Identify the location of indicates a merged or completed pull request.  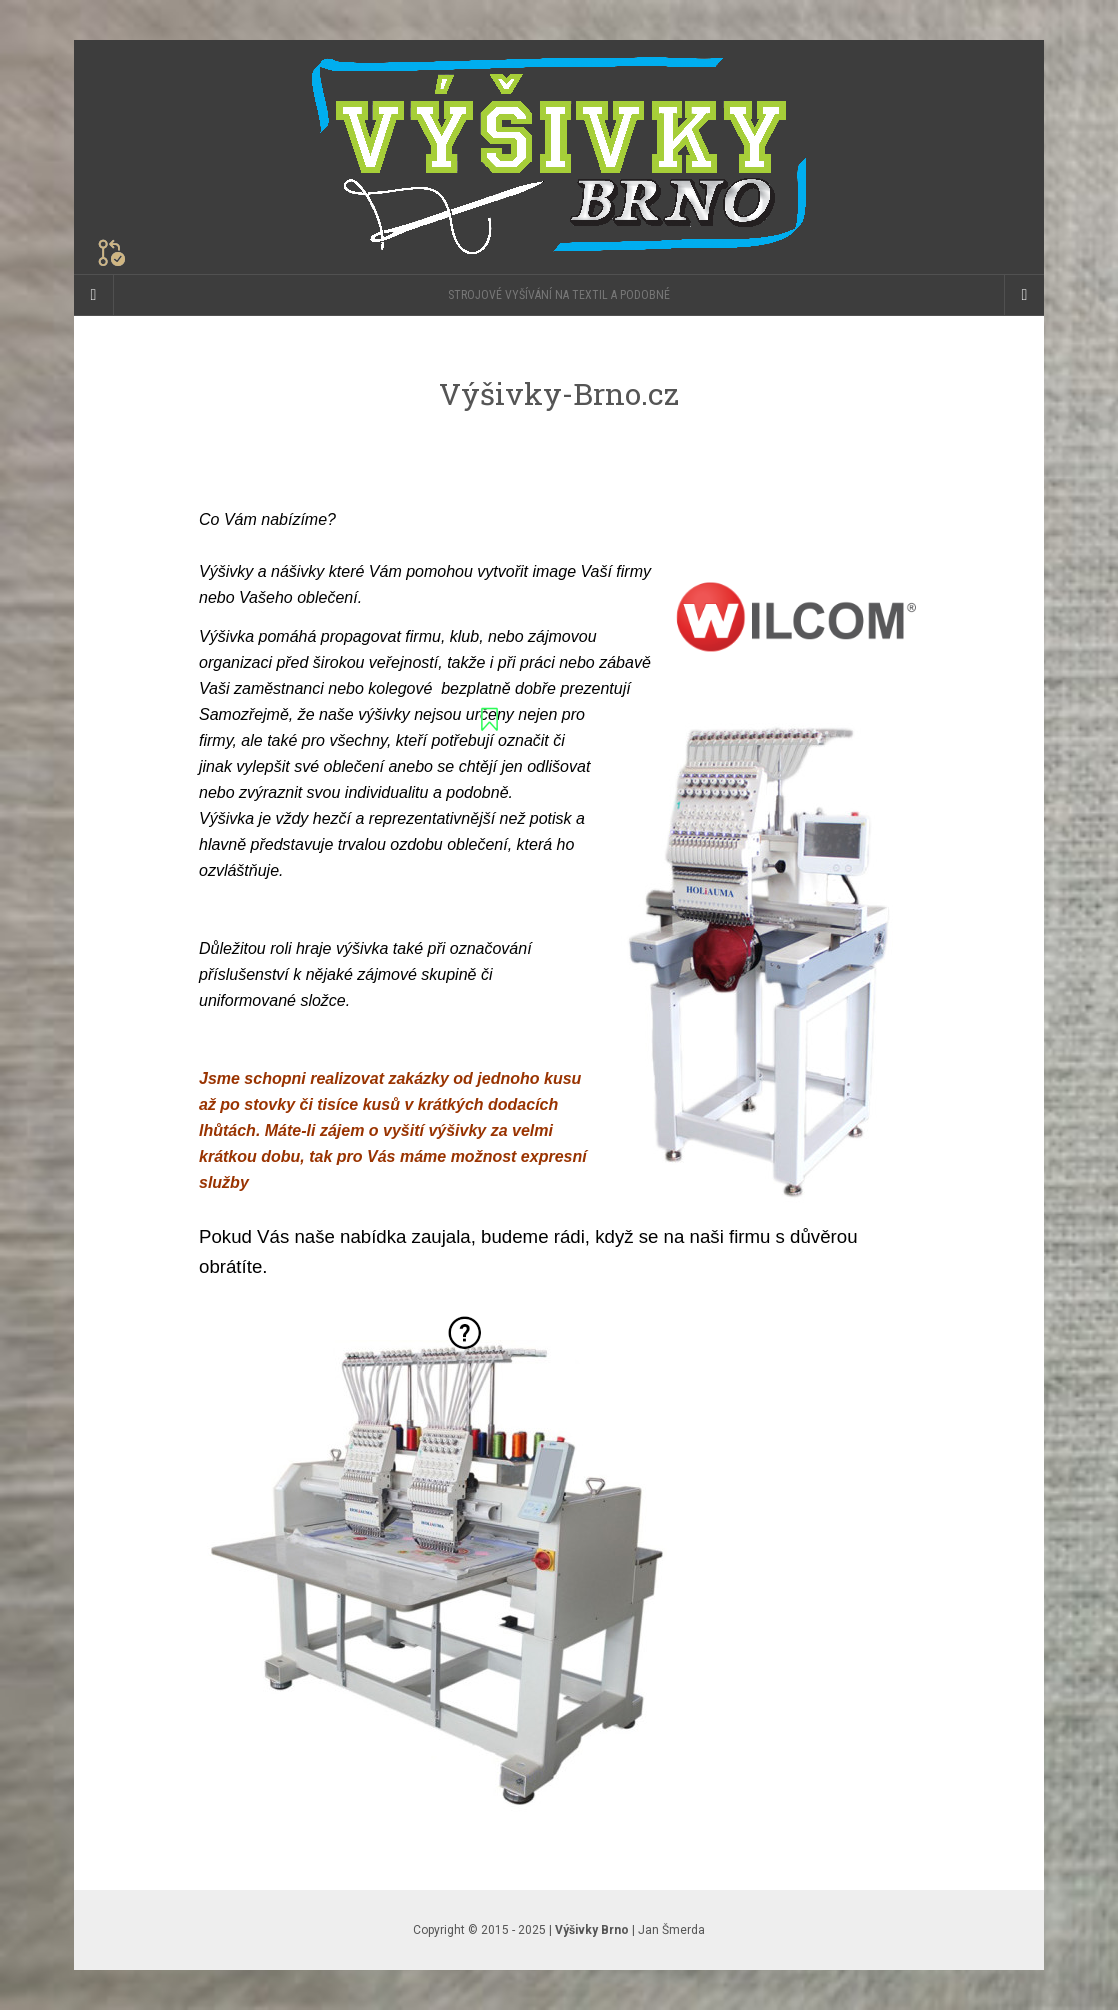
(111, 252).